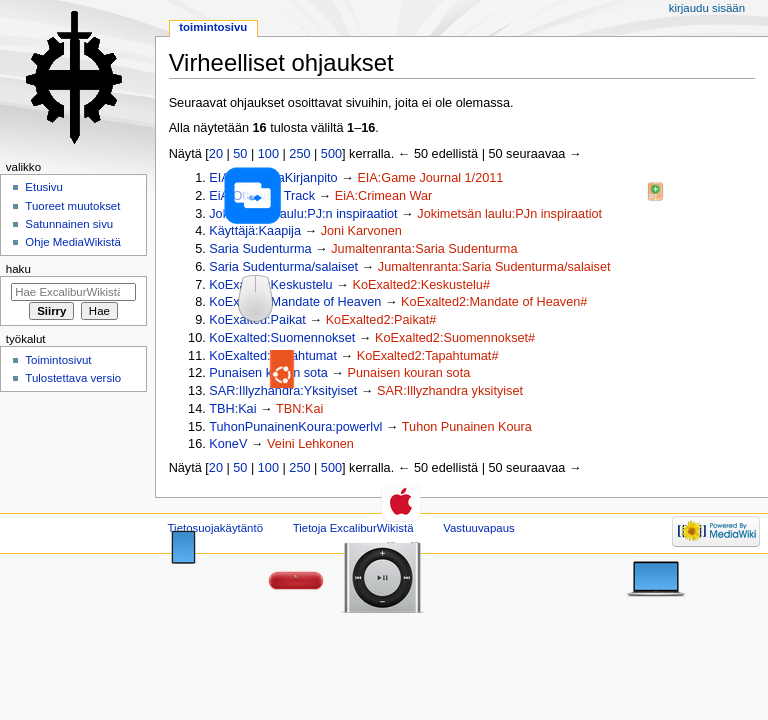 The width and height of the screenshot is (768, 720). What do you see at coordinates (656, 574) in the screenshot?
I see `represents this device in system settings or finder` at bounding box center [656, 574].